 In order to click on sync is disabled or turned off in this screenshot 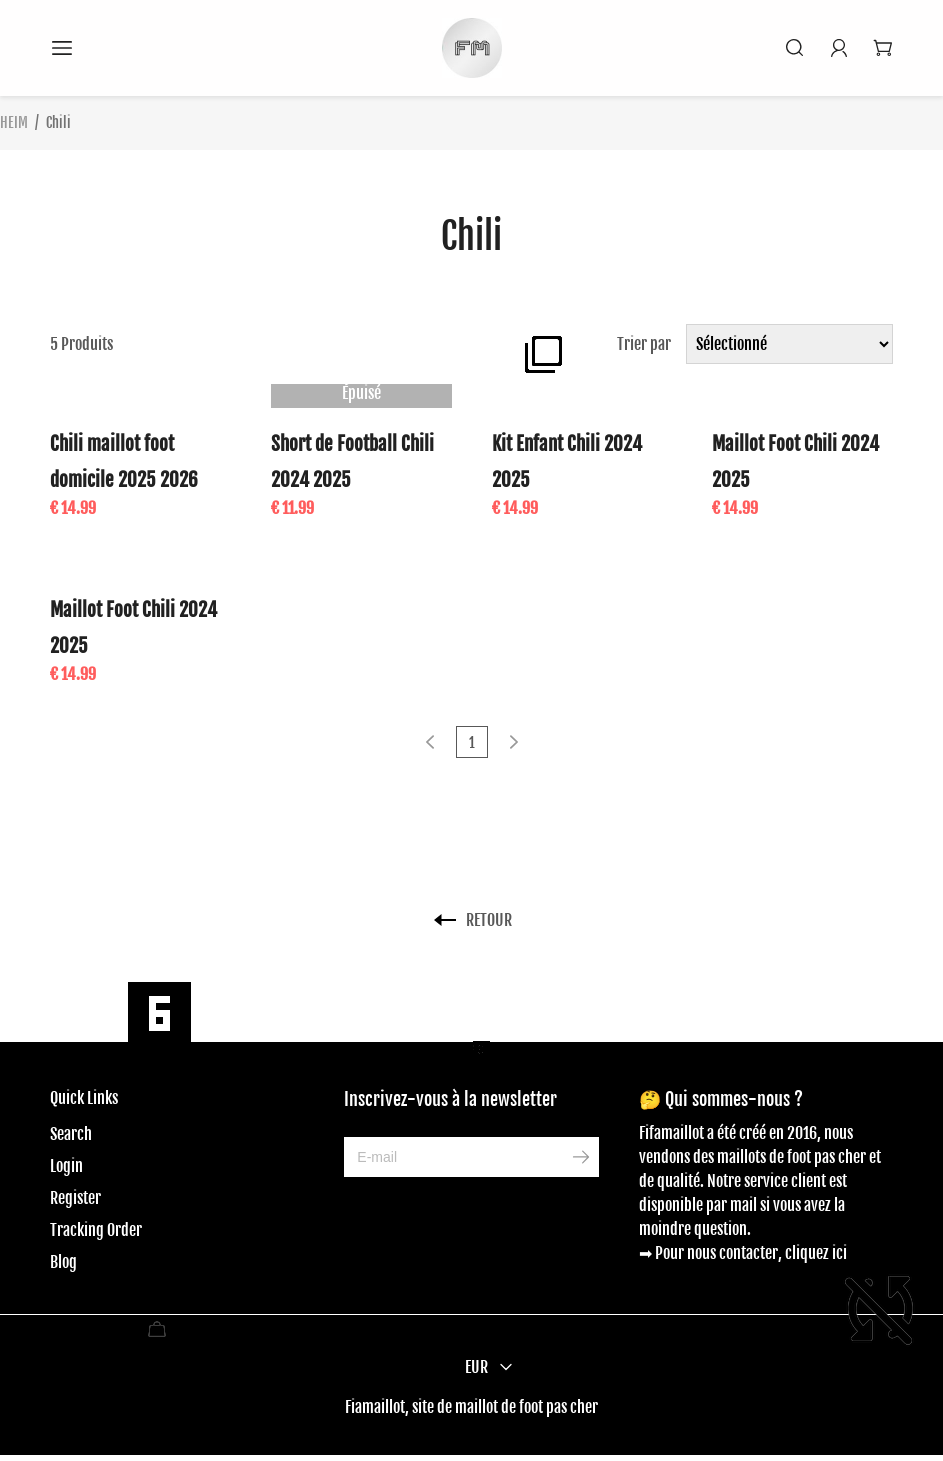, I will do `click(880, 1308)`.